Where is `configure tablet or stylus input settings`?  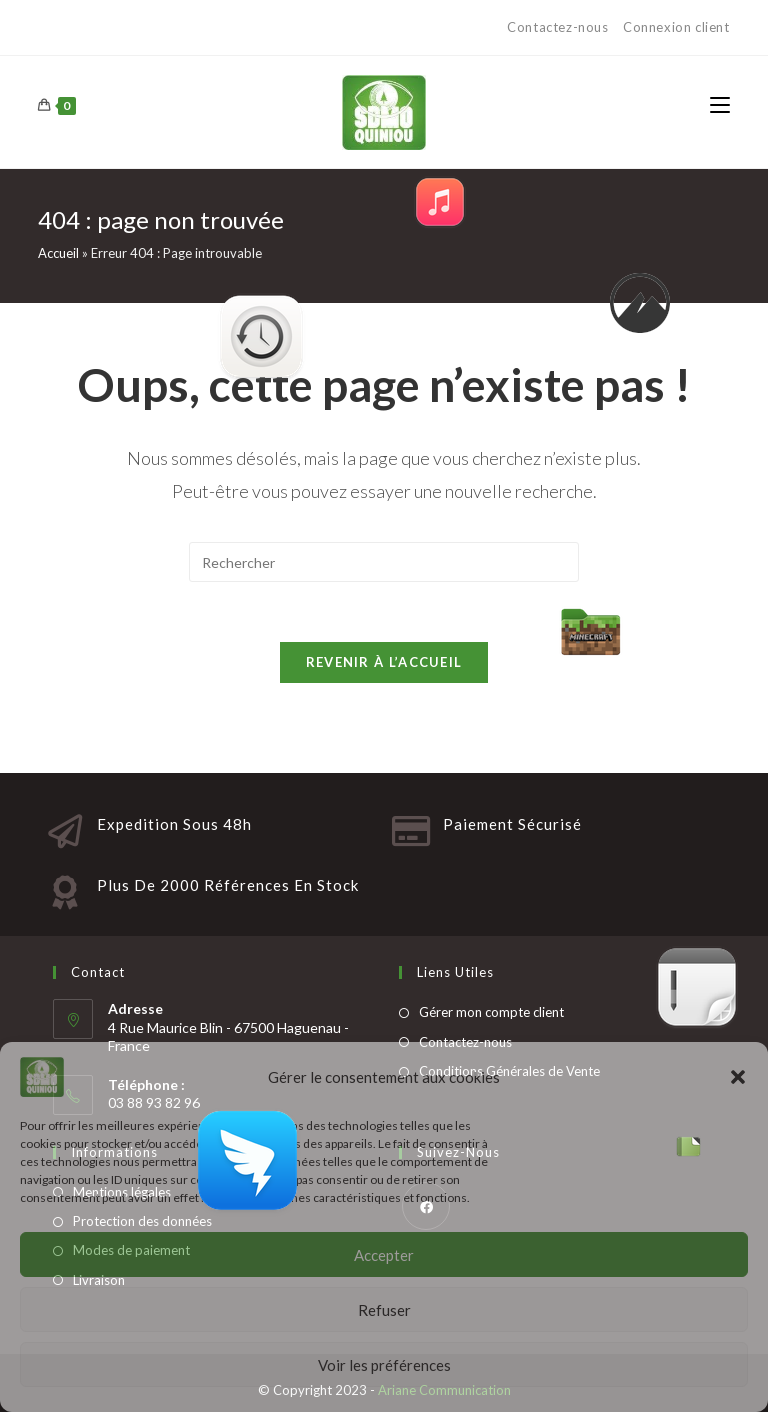 configure tablet or stylus input settings is located at coordinates (697, 987).